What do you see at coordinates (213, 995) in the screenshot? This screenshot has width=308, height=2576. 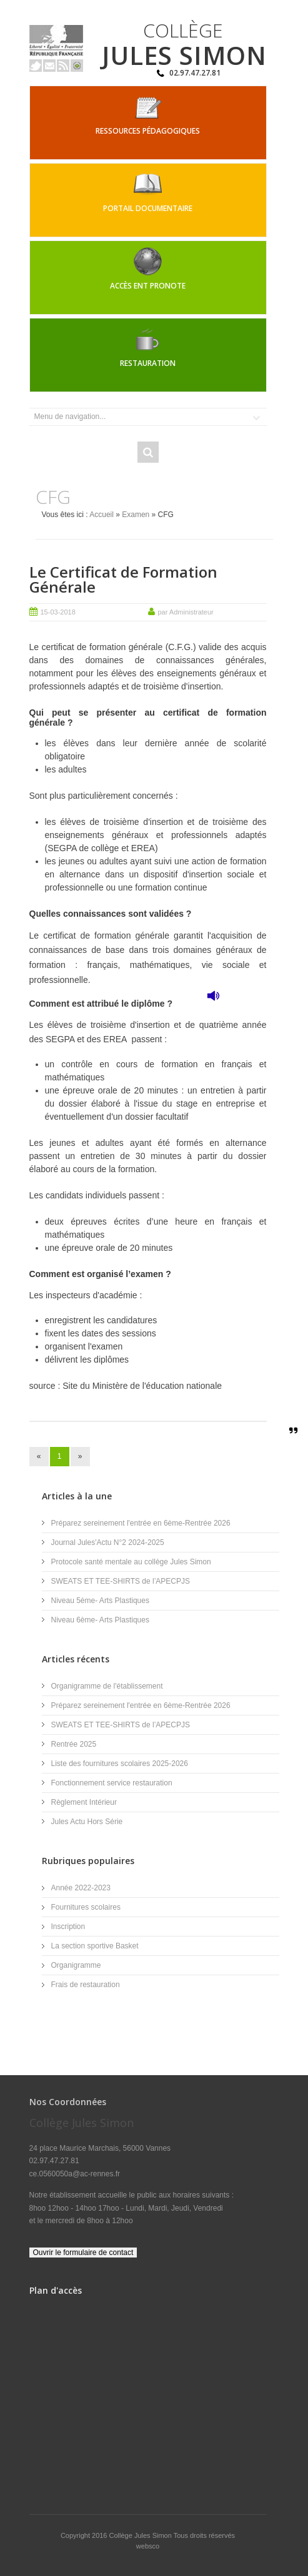 I see `increase audio volume` at bounding box center [213, 995].